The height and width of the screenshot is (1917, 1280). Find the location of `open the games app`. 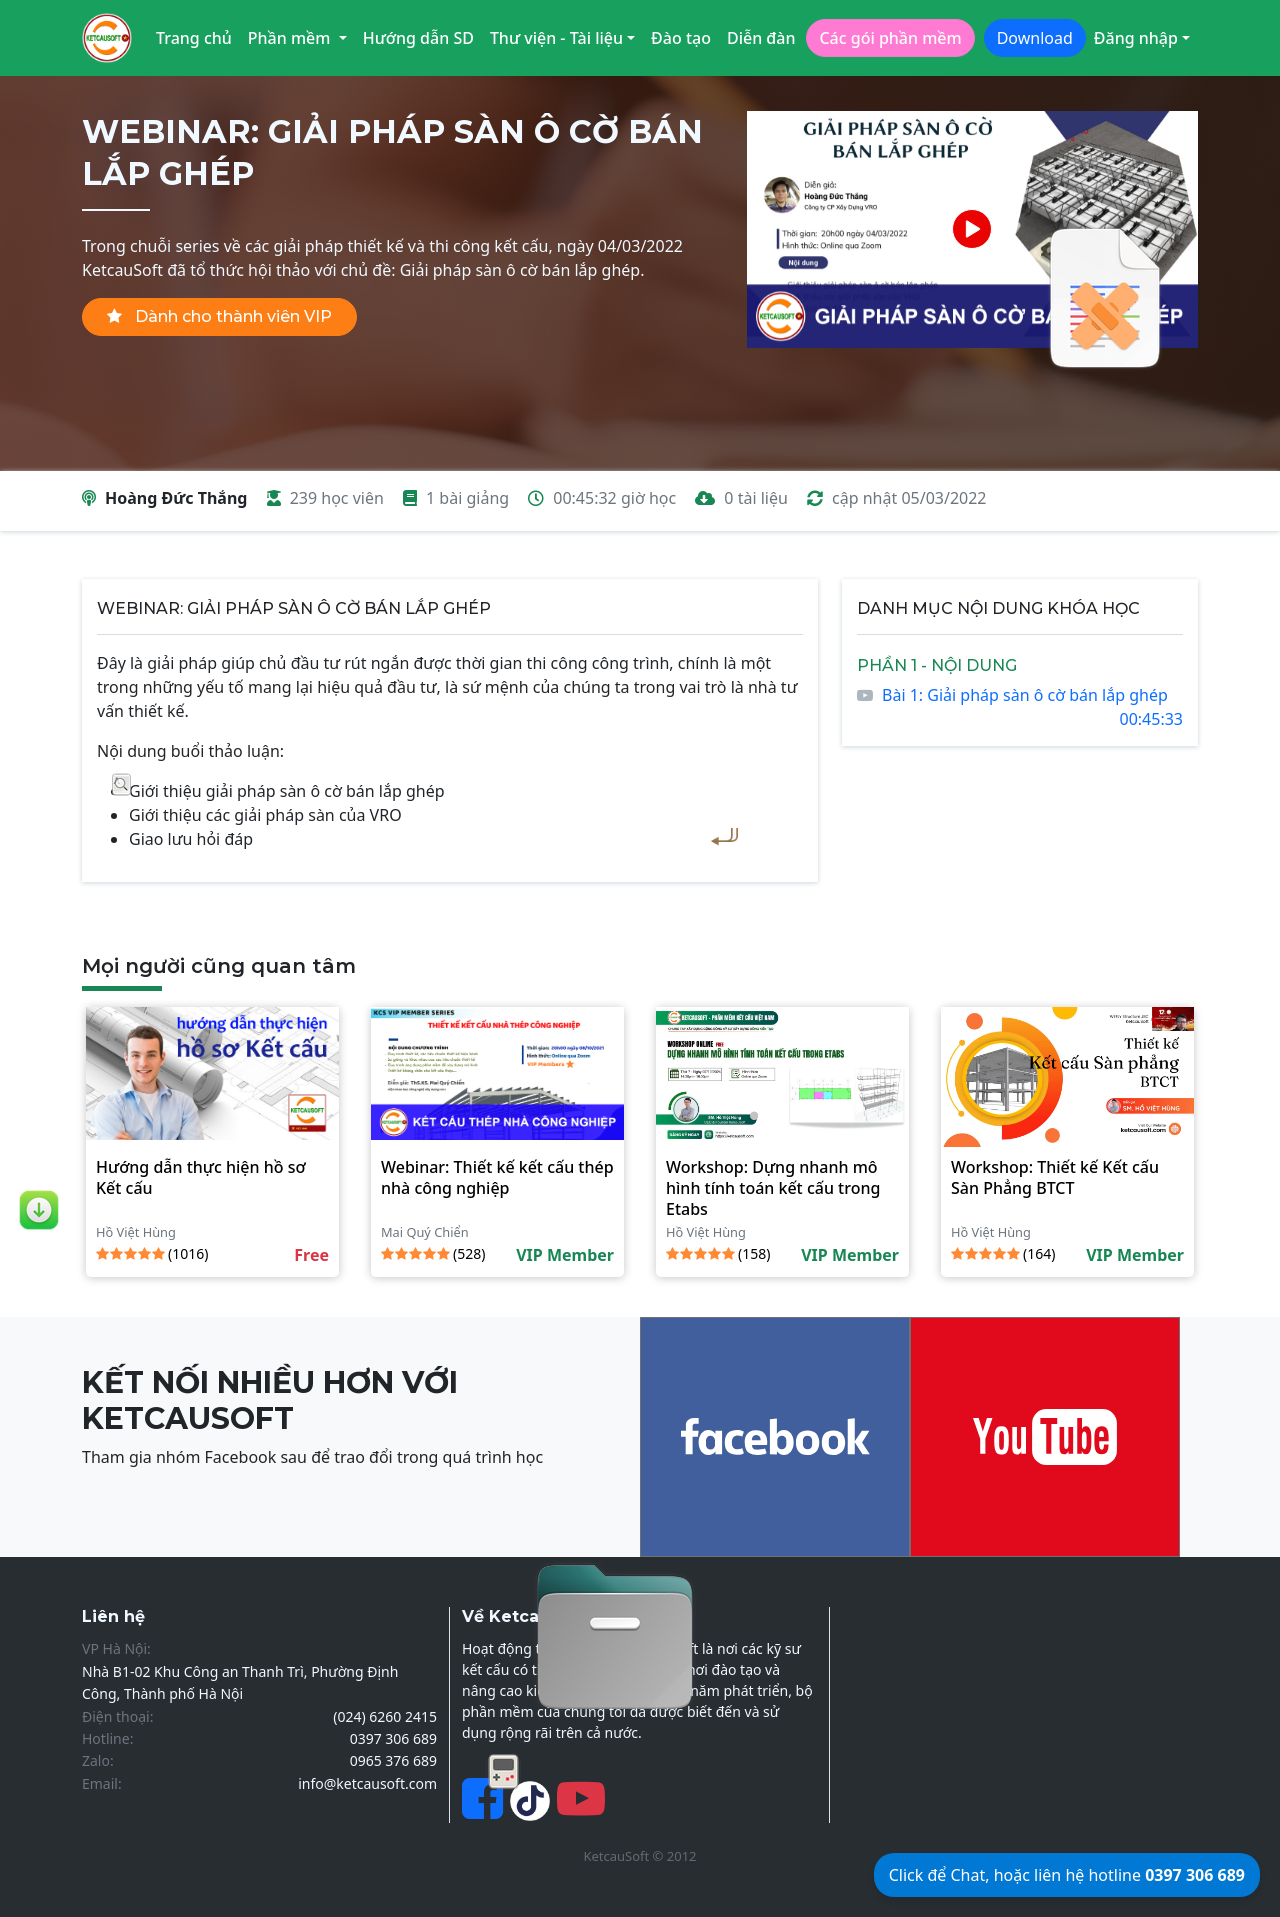

open the games app is located at coordinates (503, 1771).